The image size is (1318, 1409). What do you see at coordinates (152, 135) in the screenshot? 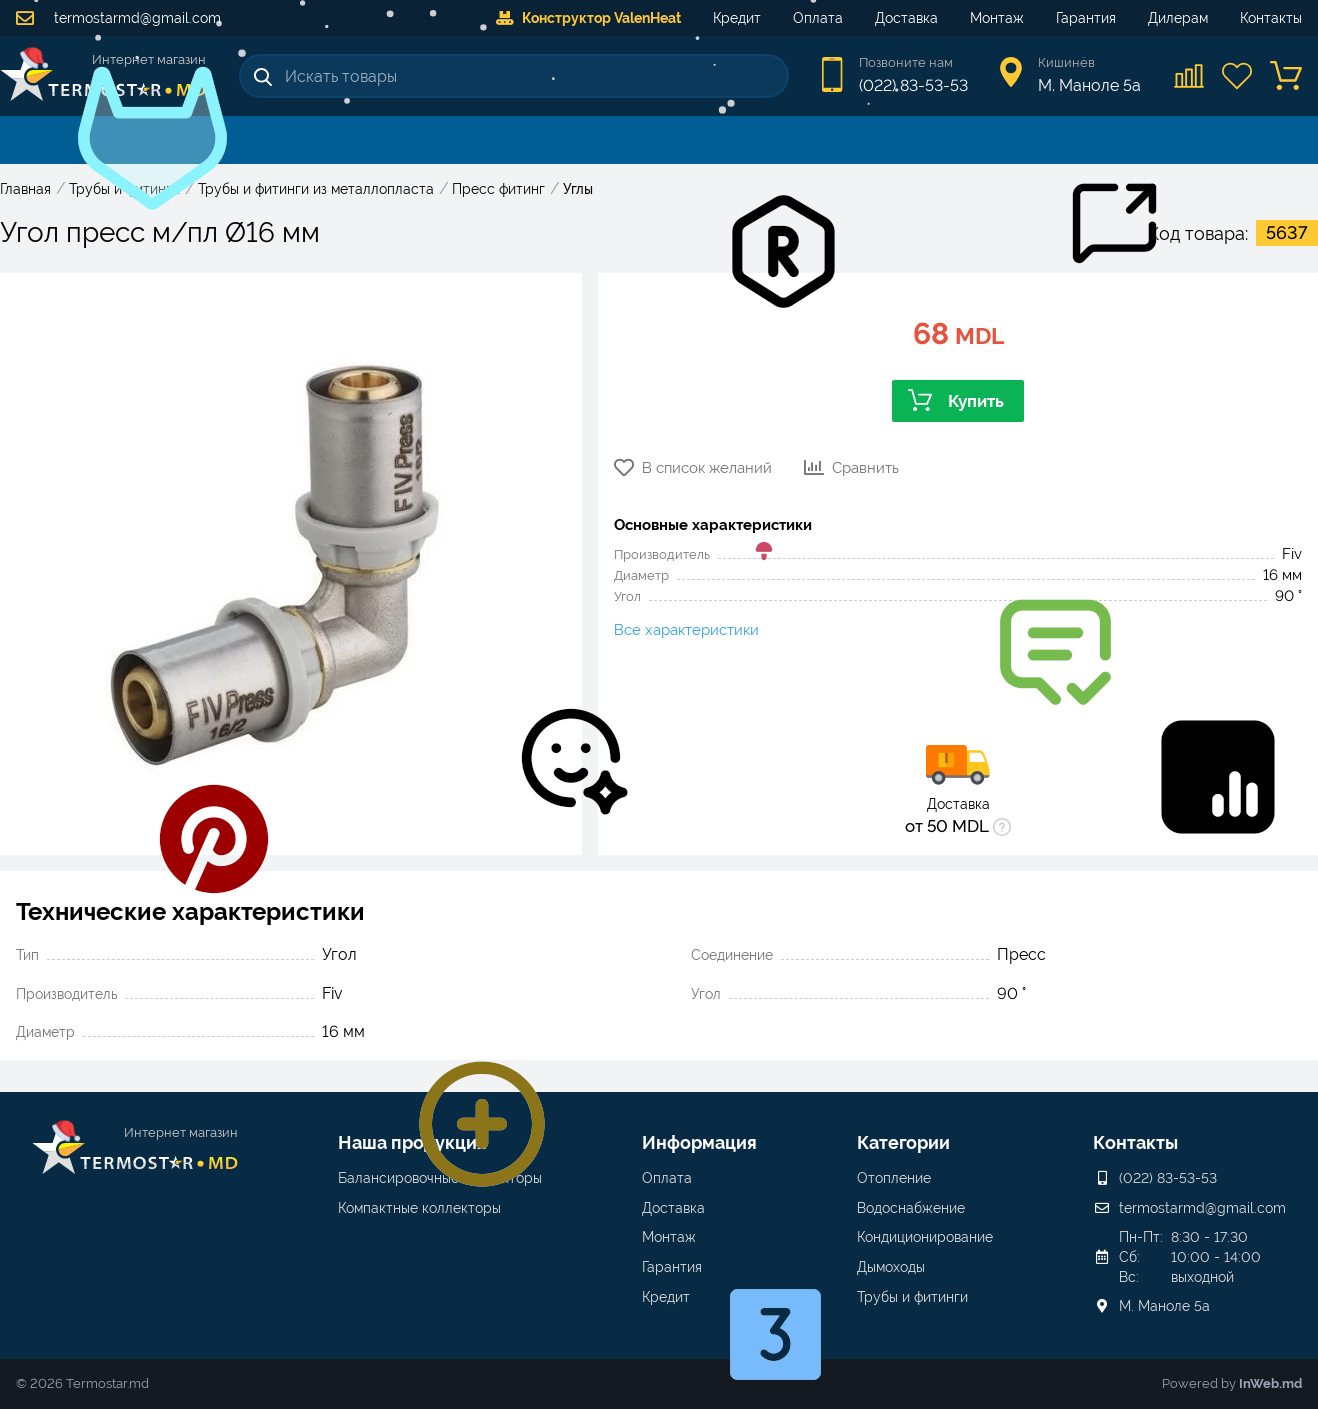
I see `open gitlab repository` at bounding box center [152, 135].